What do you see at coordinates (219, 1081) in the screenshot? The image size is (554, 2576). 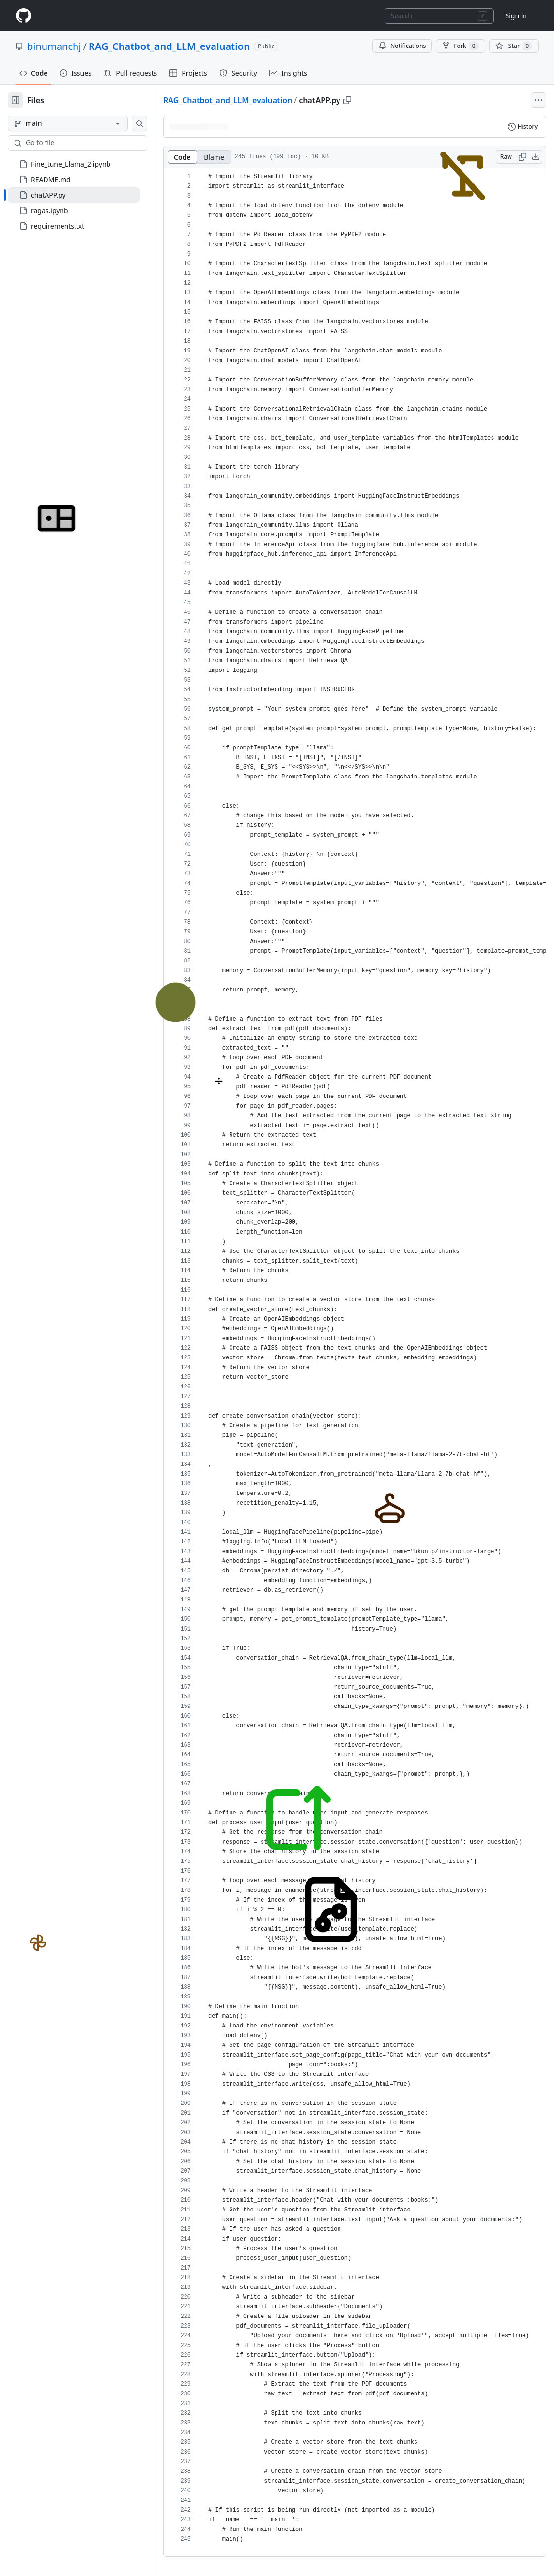 I see `perform division operation` at bounding box center [219, 1081].